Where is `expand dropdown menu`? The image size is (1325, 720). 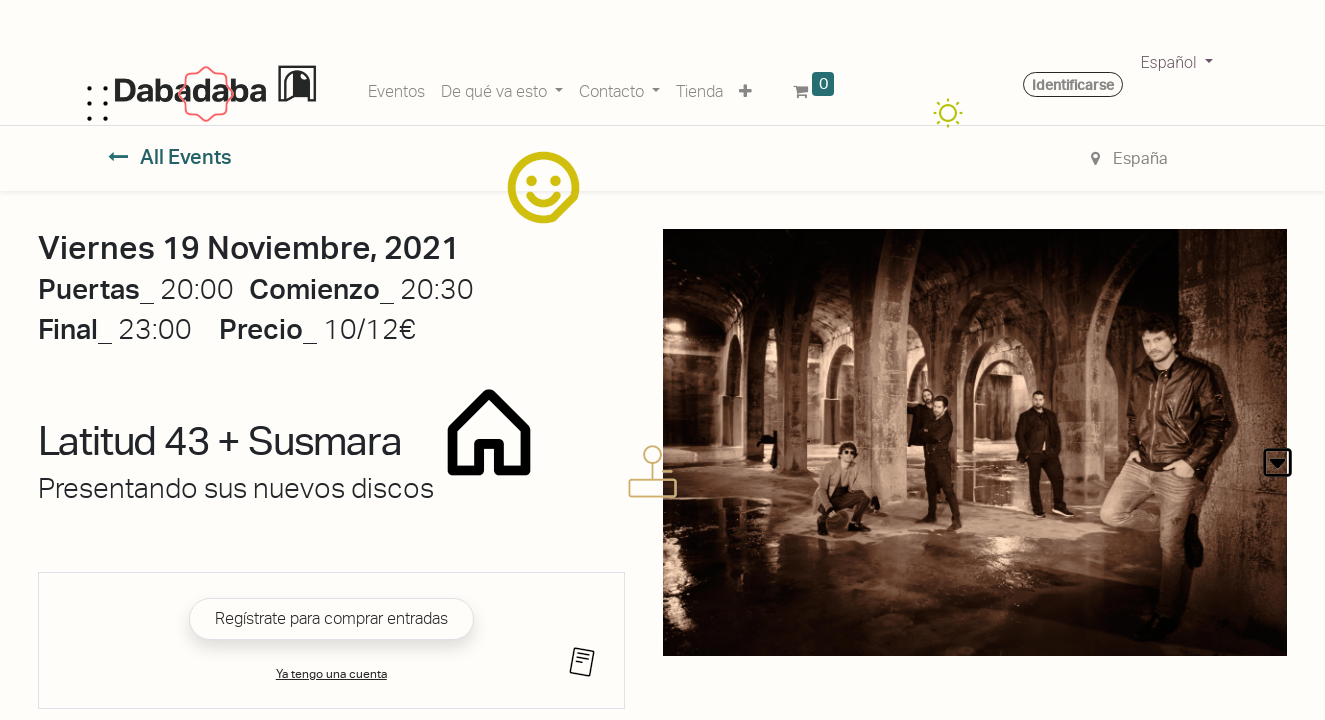 expand dropdown menu is located at coordinates (1277, 462).